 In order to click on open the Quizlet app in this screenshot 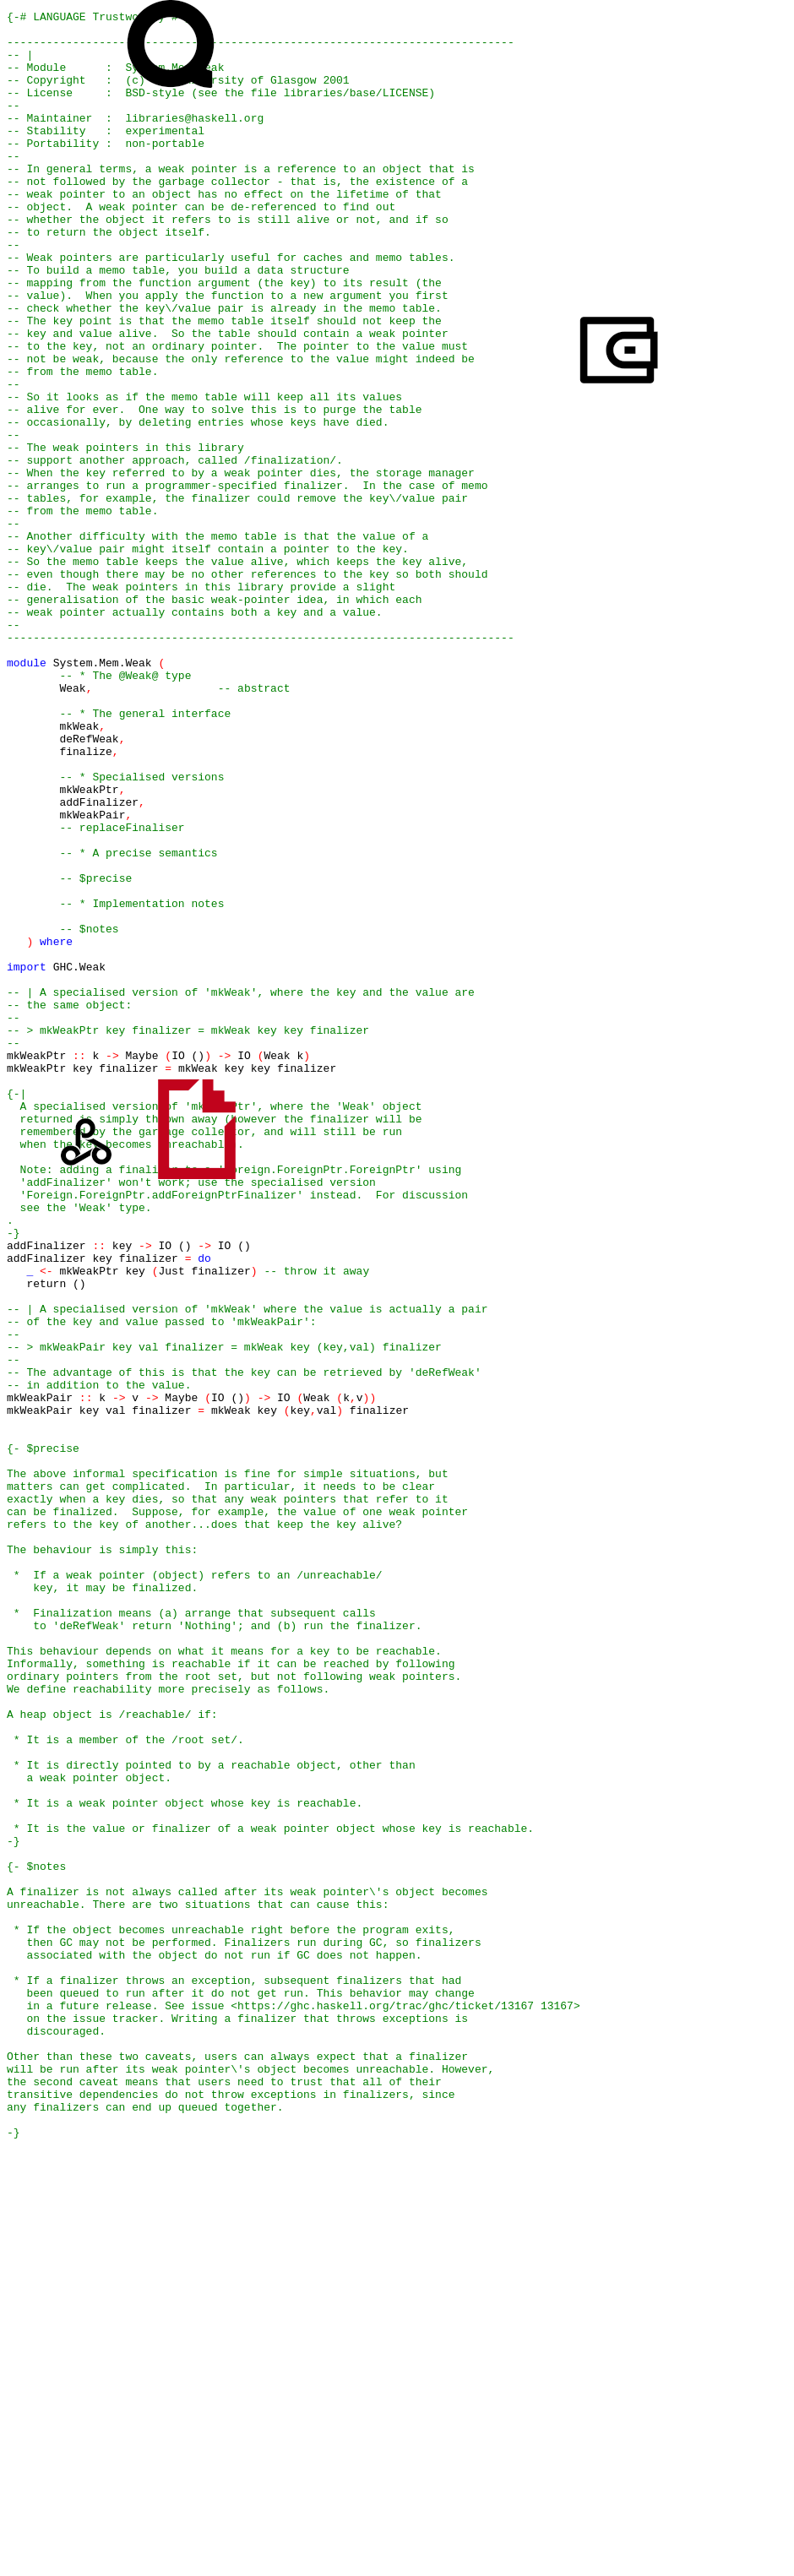, I will do `click(171, 44)`.